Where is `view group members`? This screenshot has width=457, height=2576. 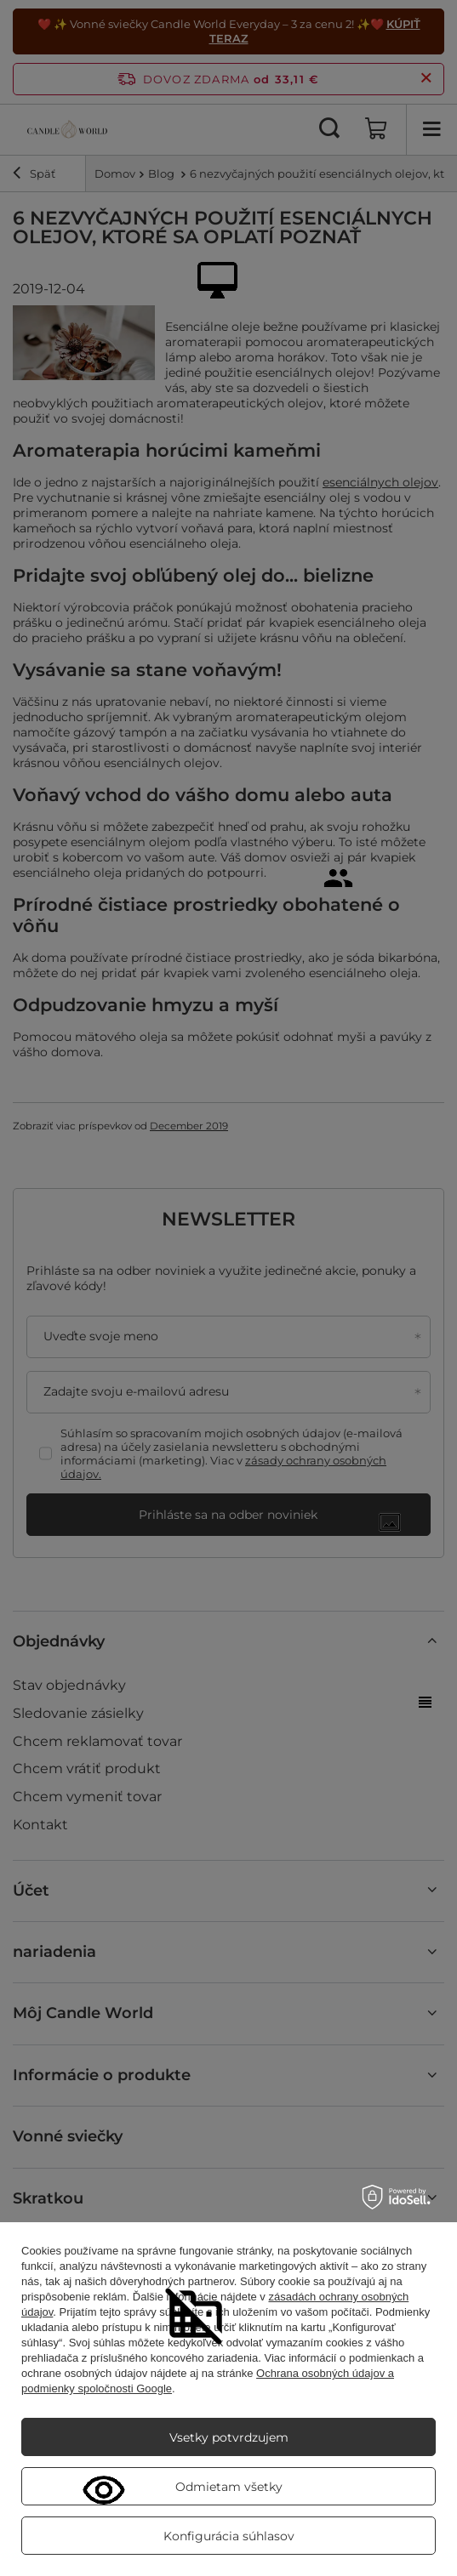 view group members is located at coordinates (338, 878).